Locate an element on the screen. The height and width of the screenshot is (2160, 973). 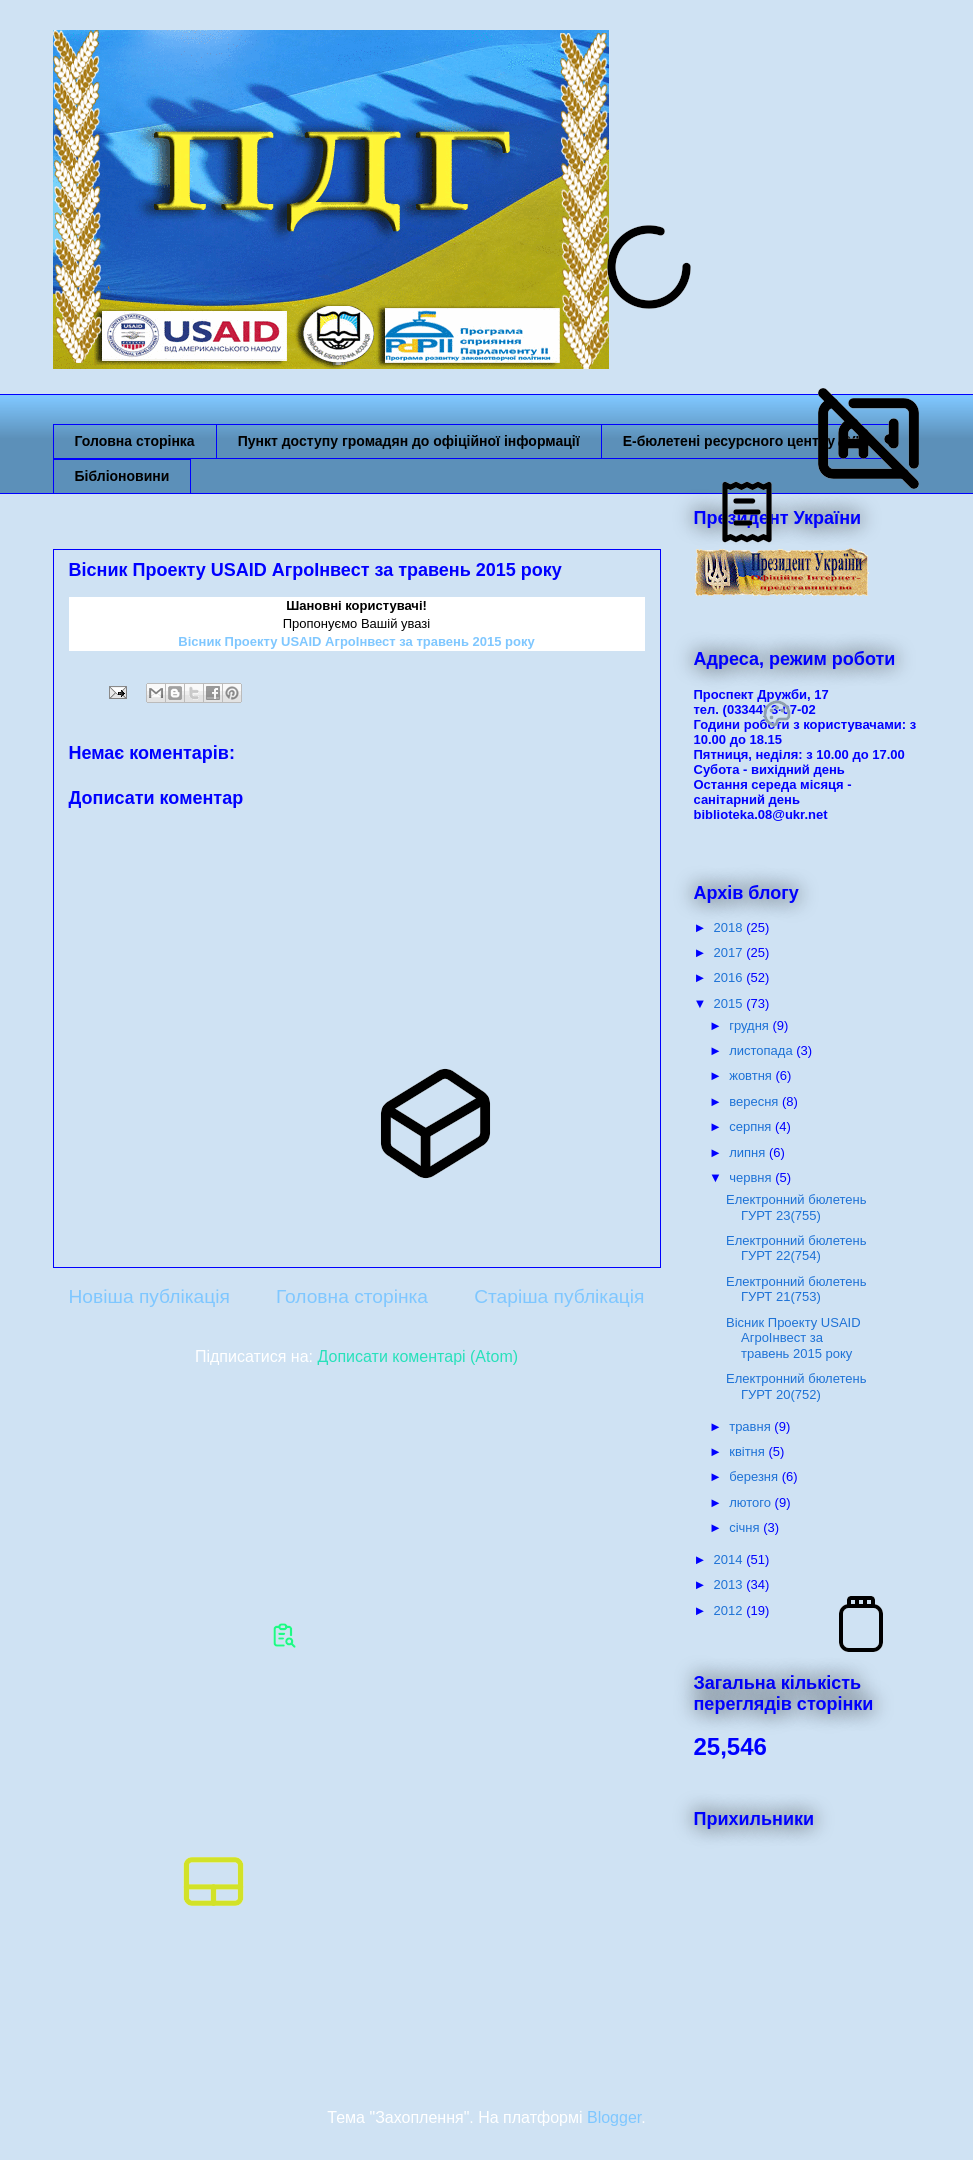
loading content in progress is located at coordinates (649, 267).